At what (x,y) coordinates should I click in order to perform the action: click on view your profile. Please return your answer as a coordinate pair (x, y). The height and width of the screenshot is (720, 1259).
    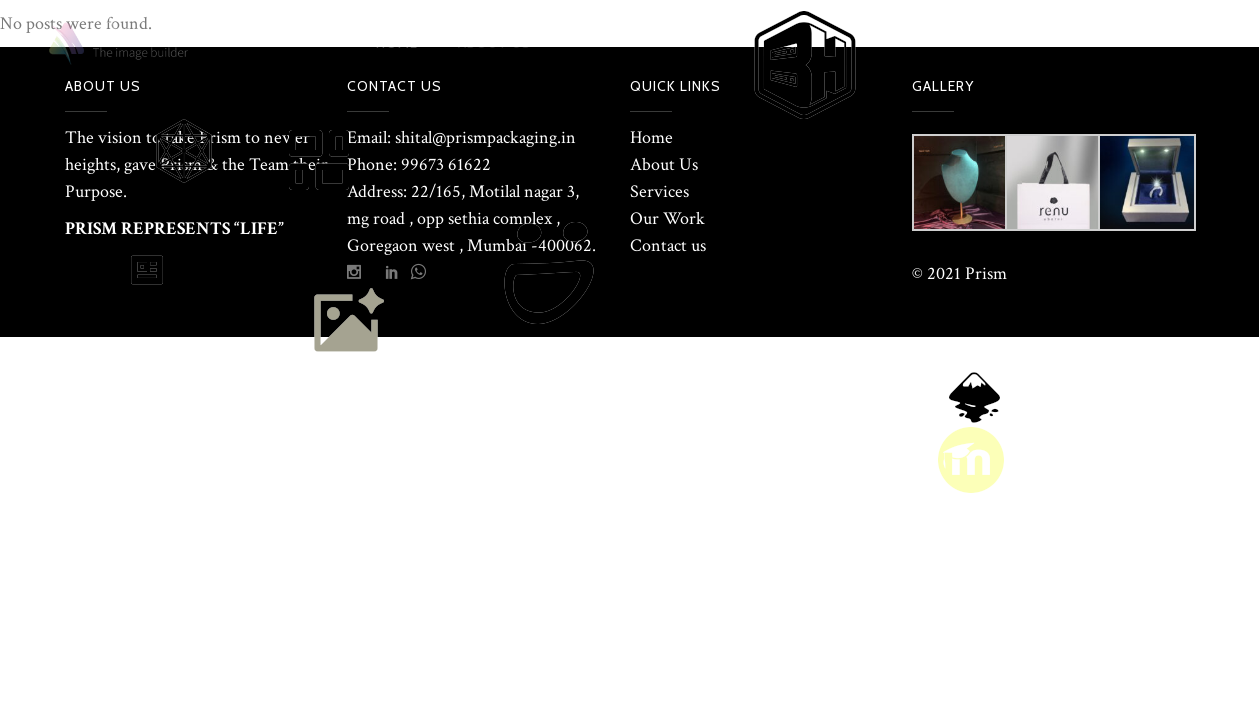
    Looking at the image, I should click on (147, 270).